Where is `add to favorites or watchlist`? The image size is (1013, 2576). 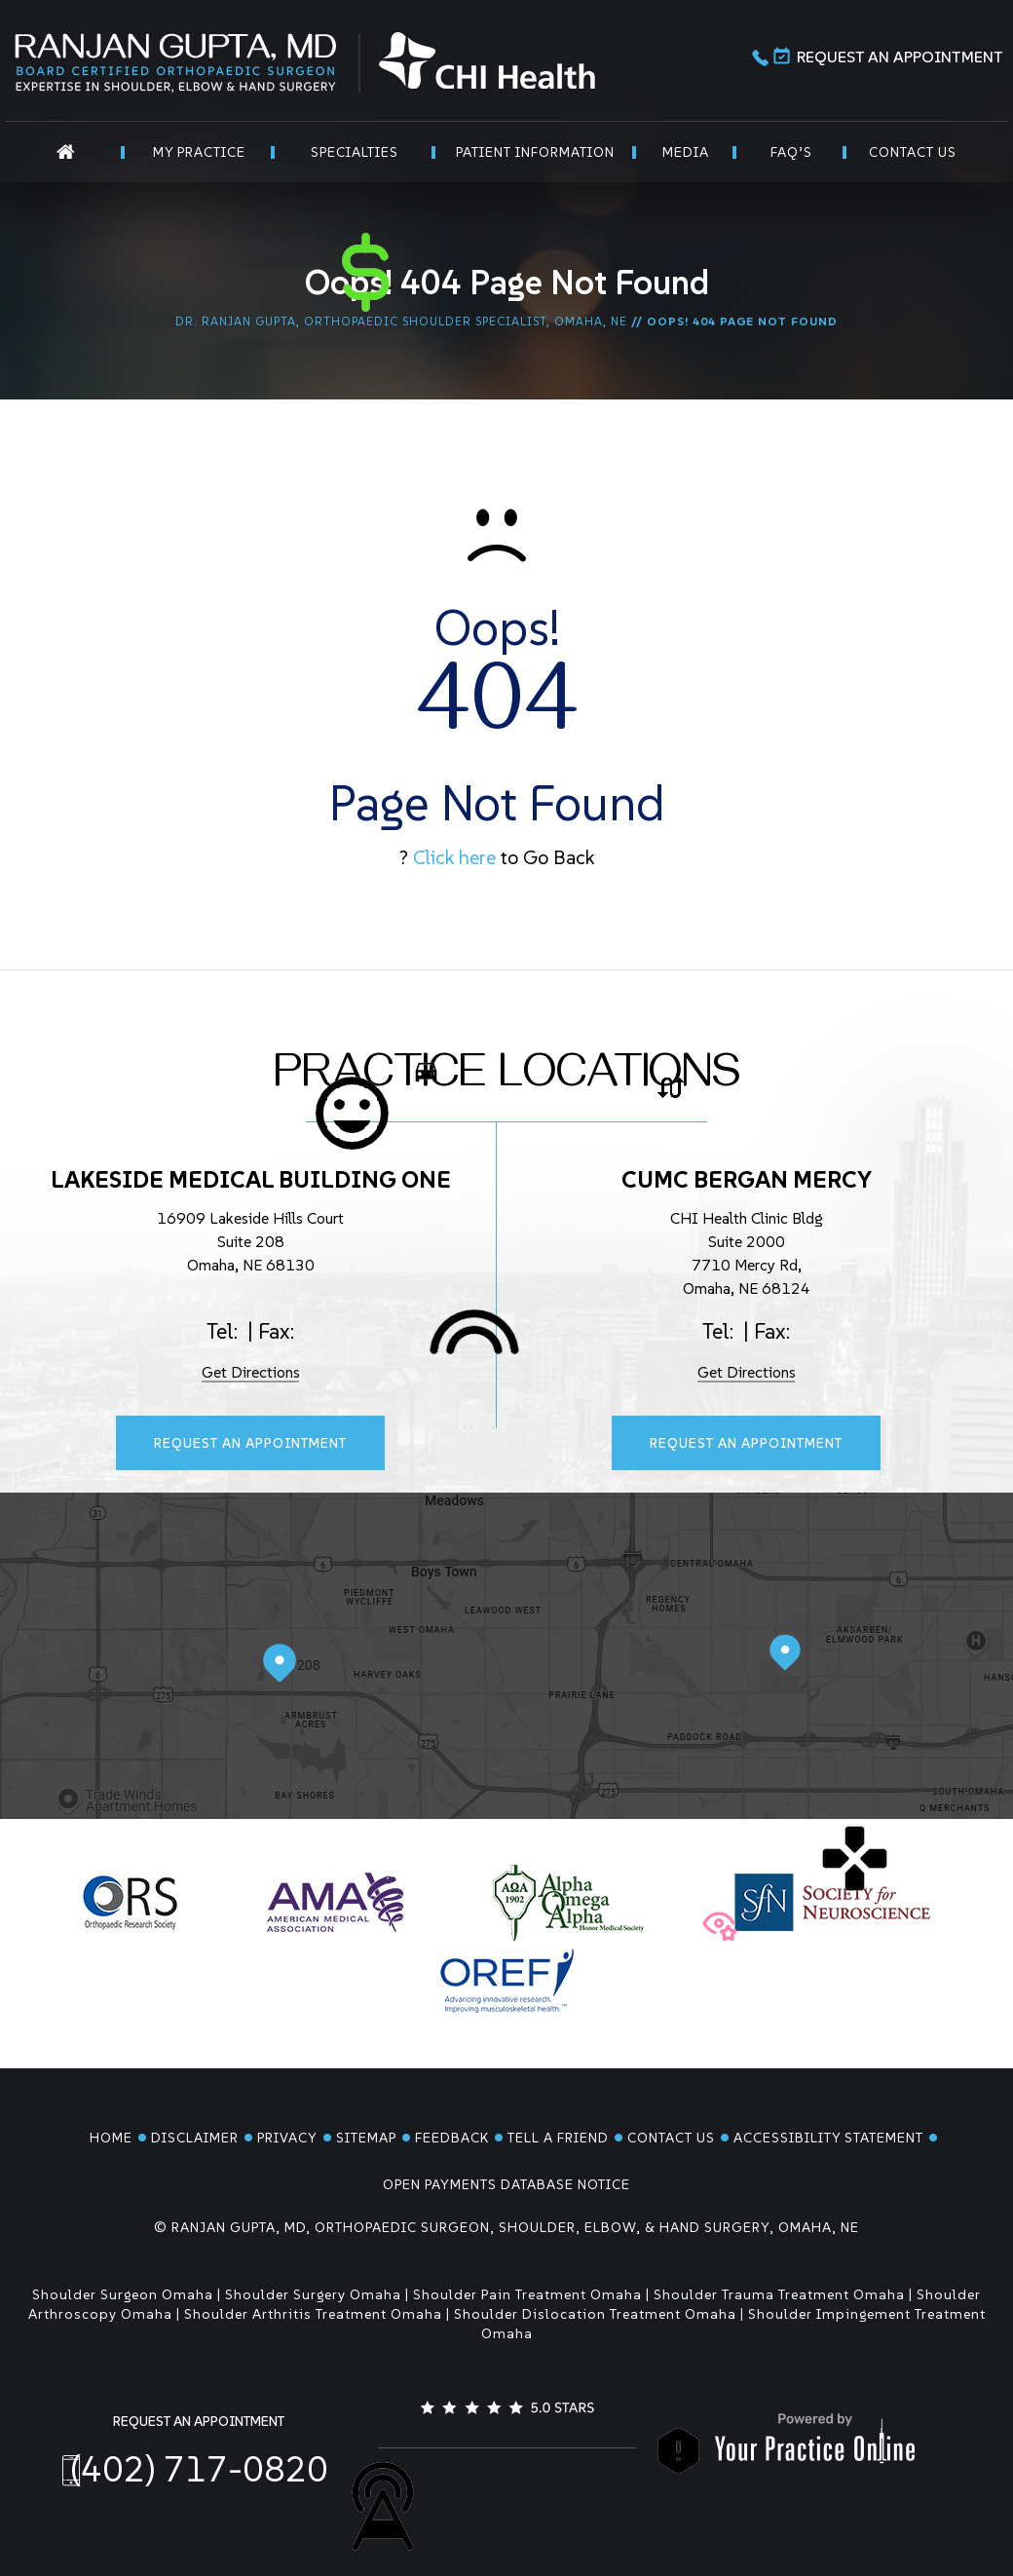
add to favorites or watchlist is located at coordinates (719, 1923).